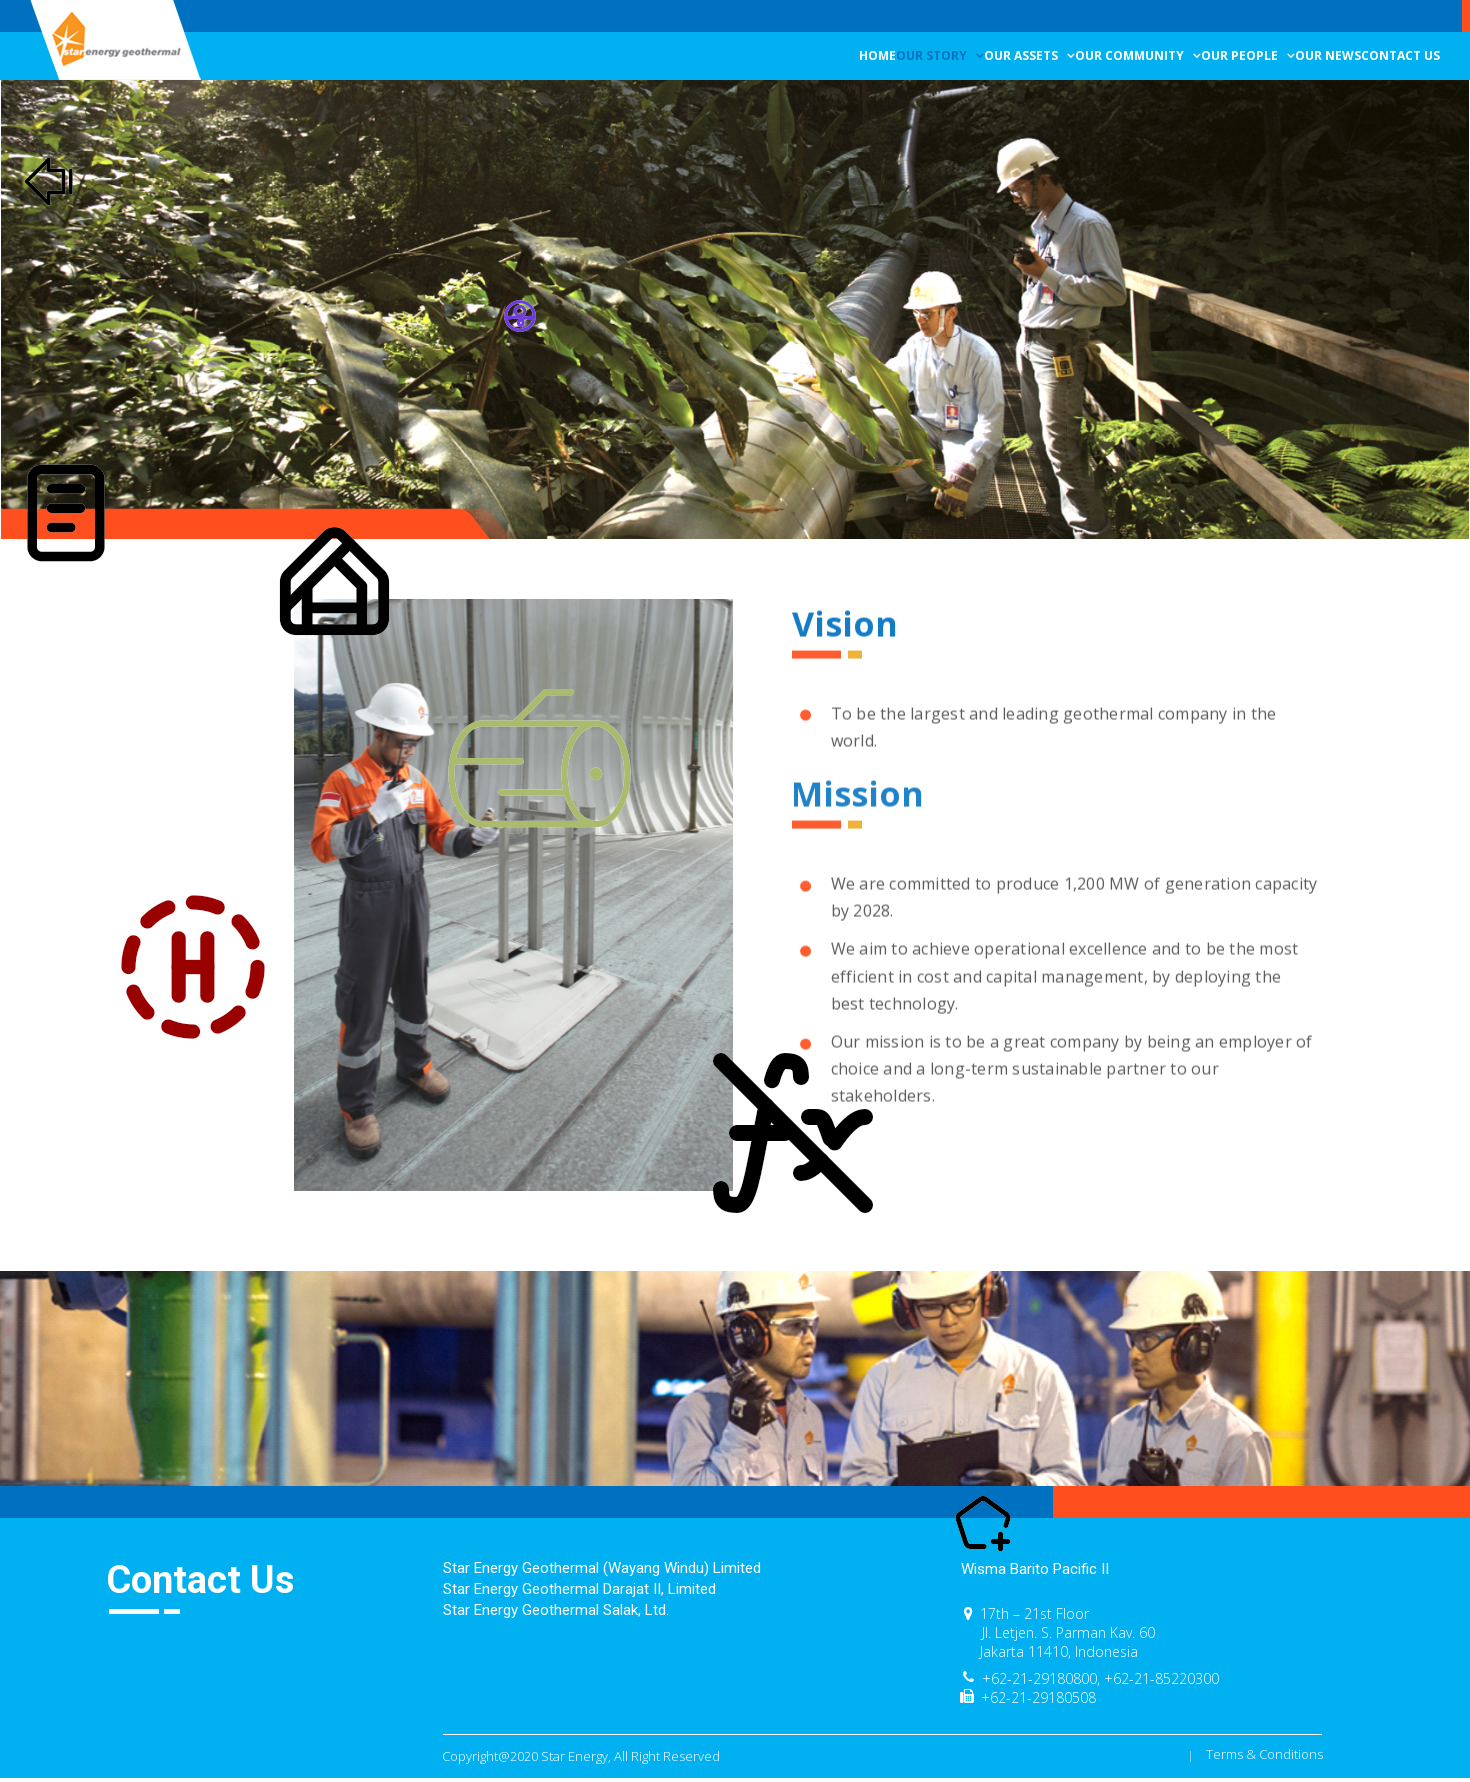  I want to click on disable math function or formula mode, so click(793, 1133).